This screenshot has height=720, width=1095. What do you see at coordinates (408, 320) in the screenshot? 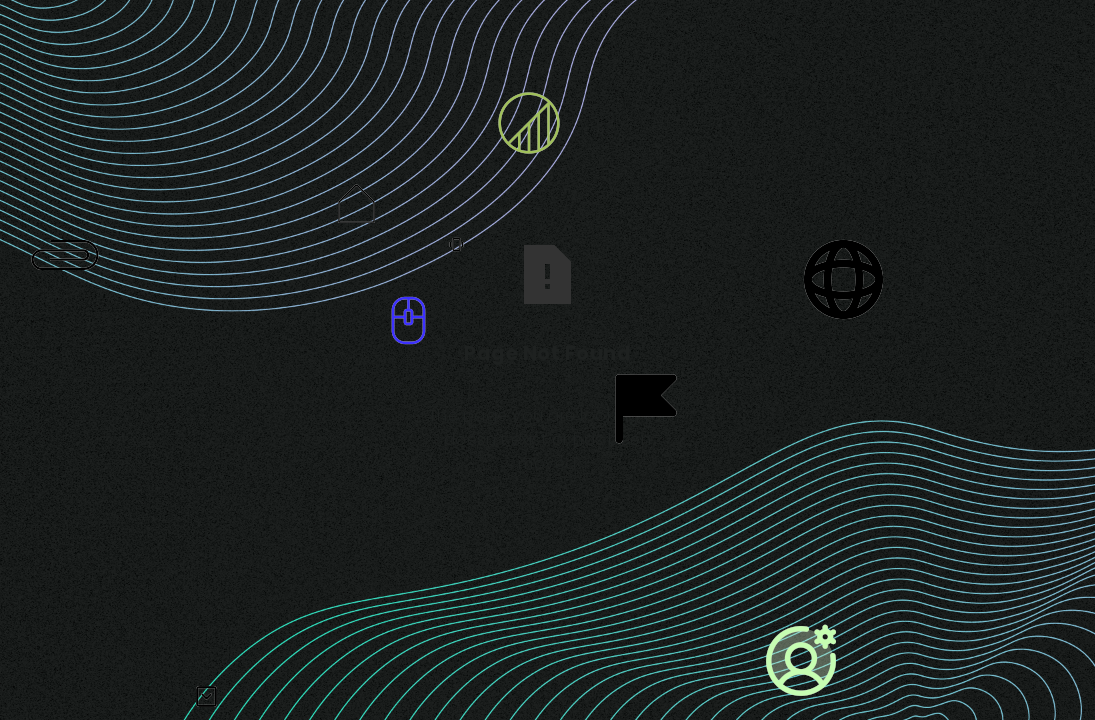
I see `middle mouse button click action` at bounding box center [408, 320].